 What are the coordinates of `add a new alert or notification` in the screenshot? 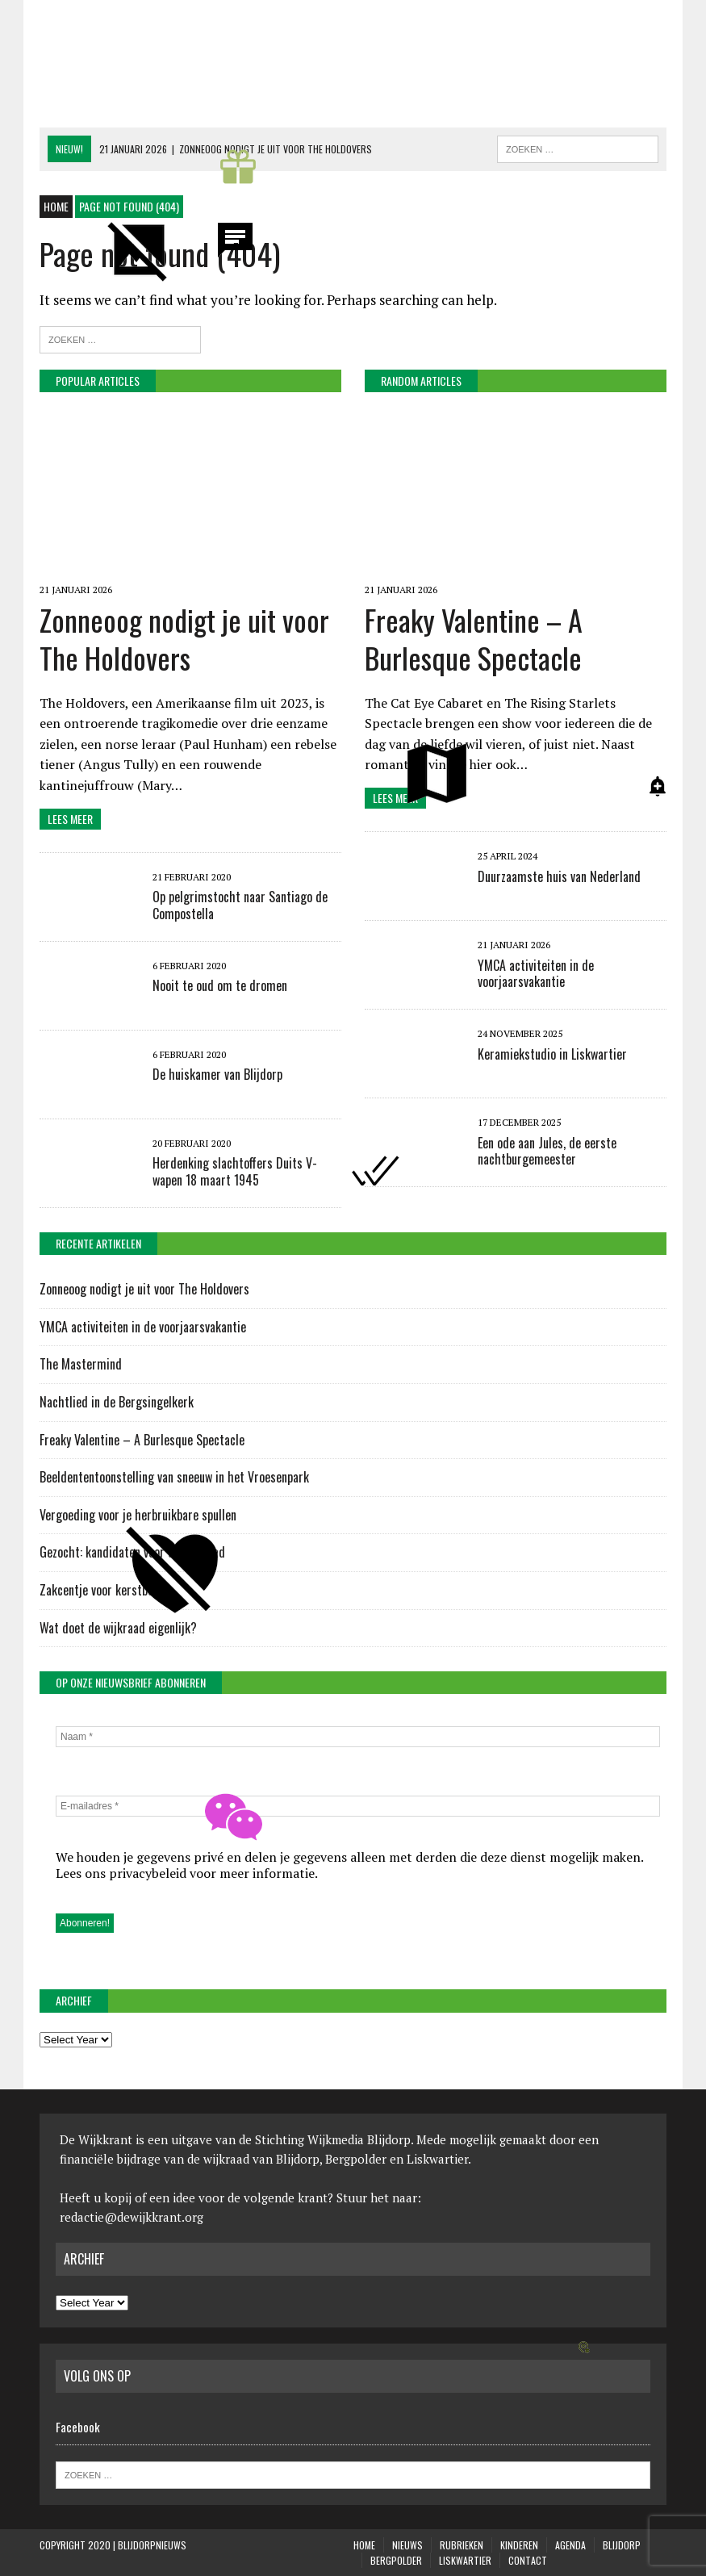 It's located at (658, 786).